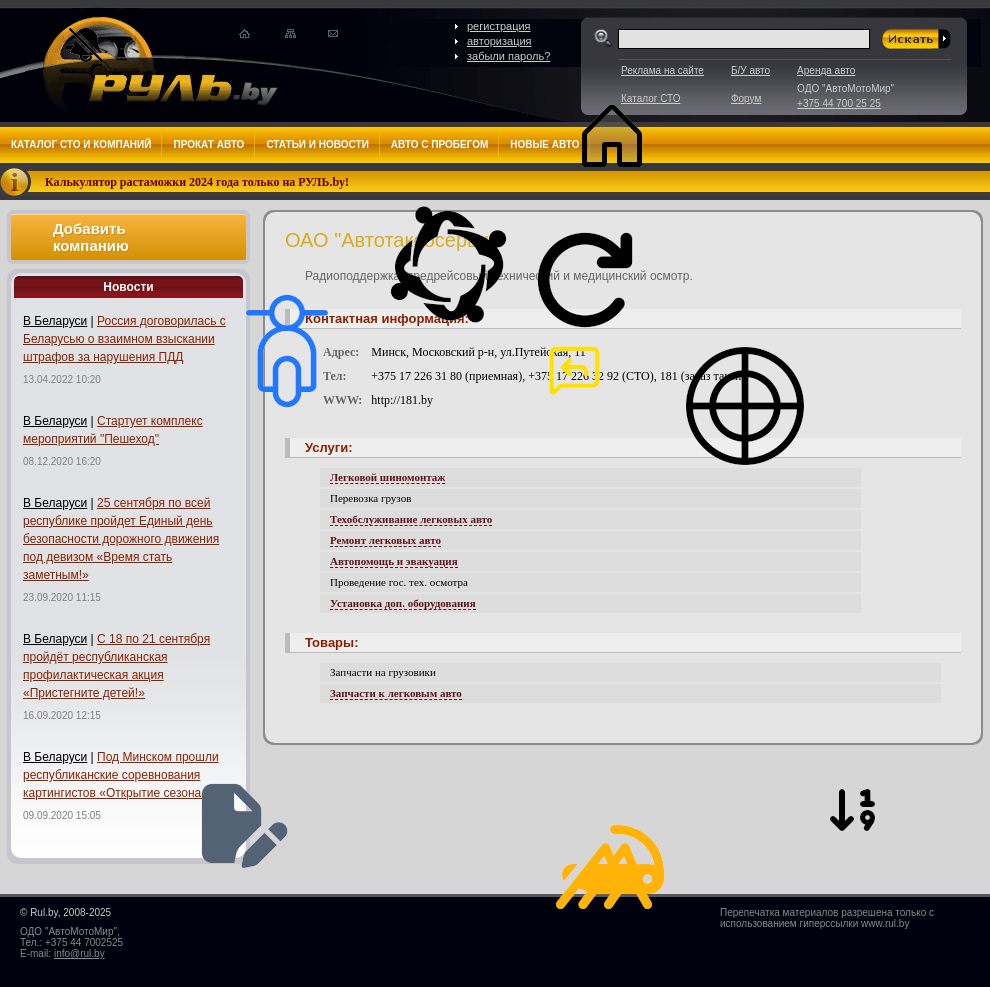  Describe the element at coordinates (610, 867) in the screenshot. I see `indicates pest or insect-related content` at that location.